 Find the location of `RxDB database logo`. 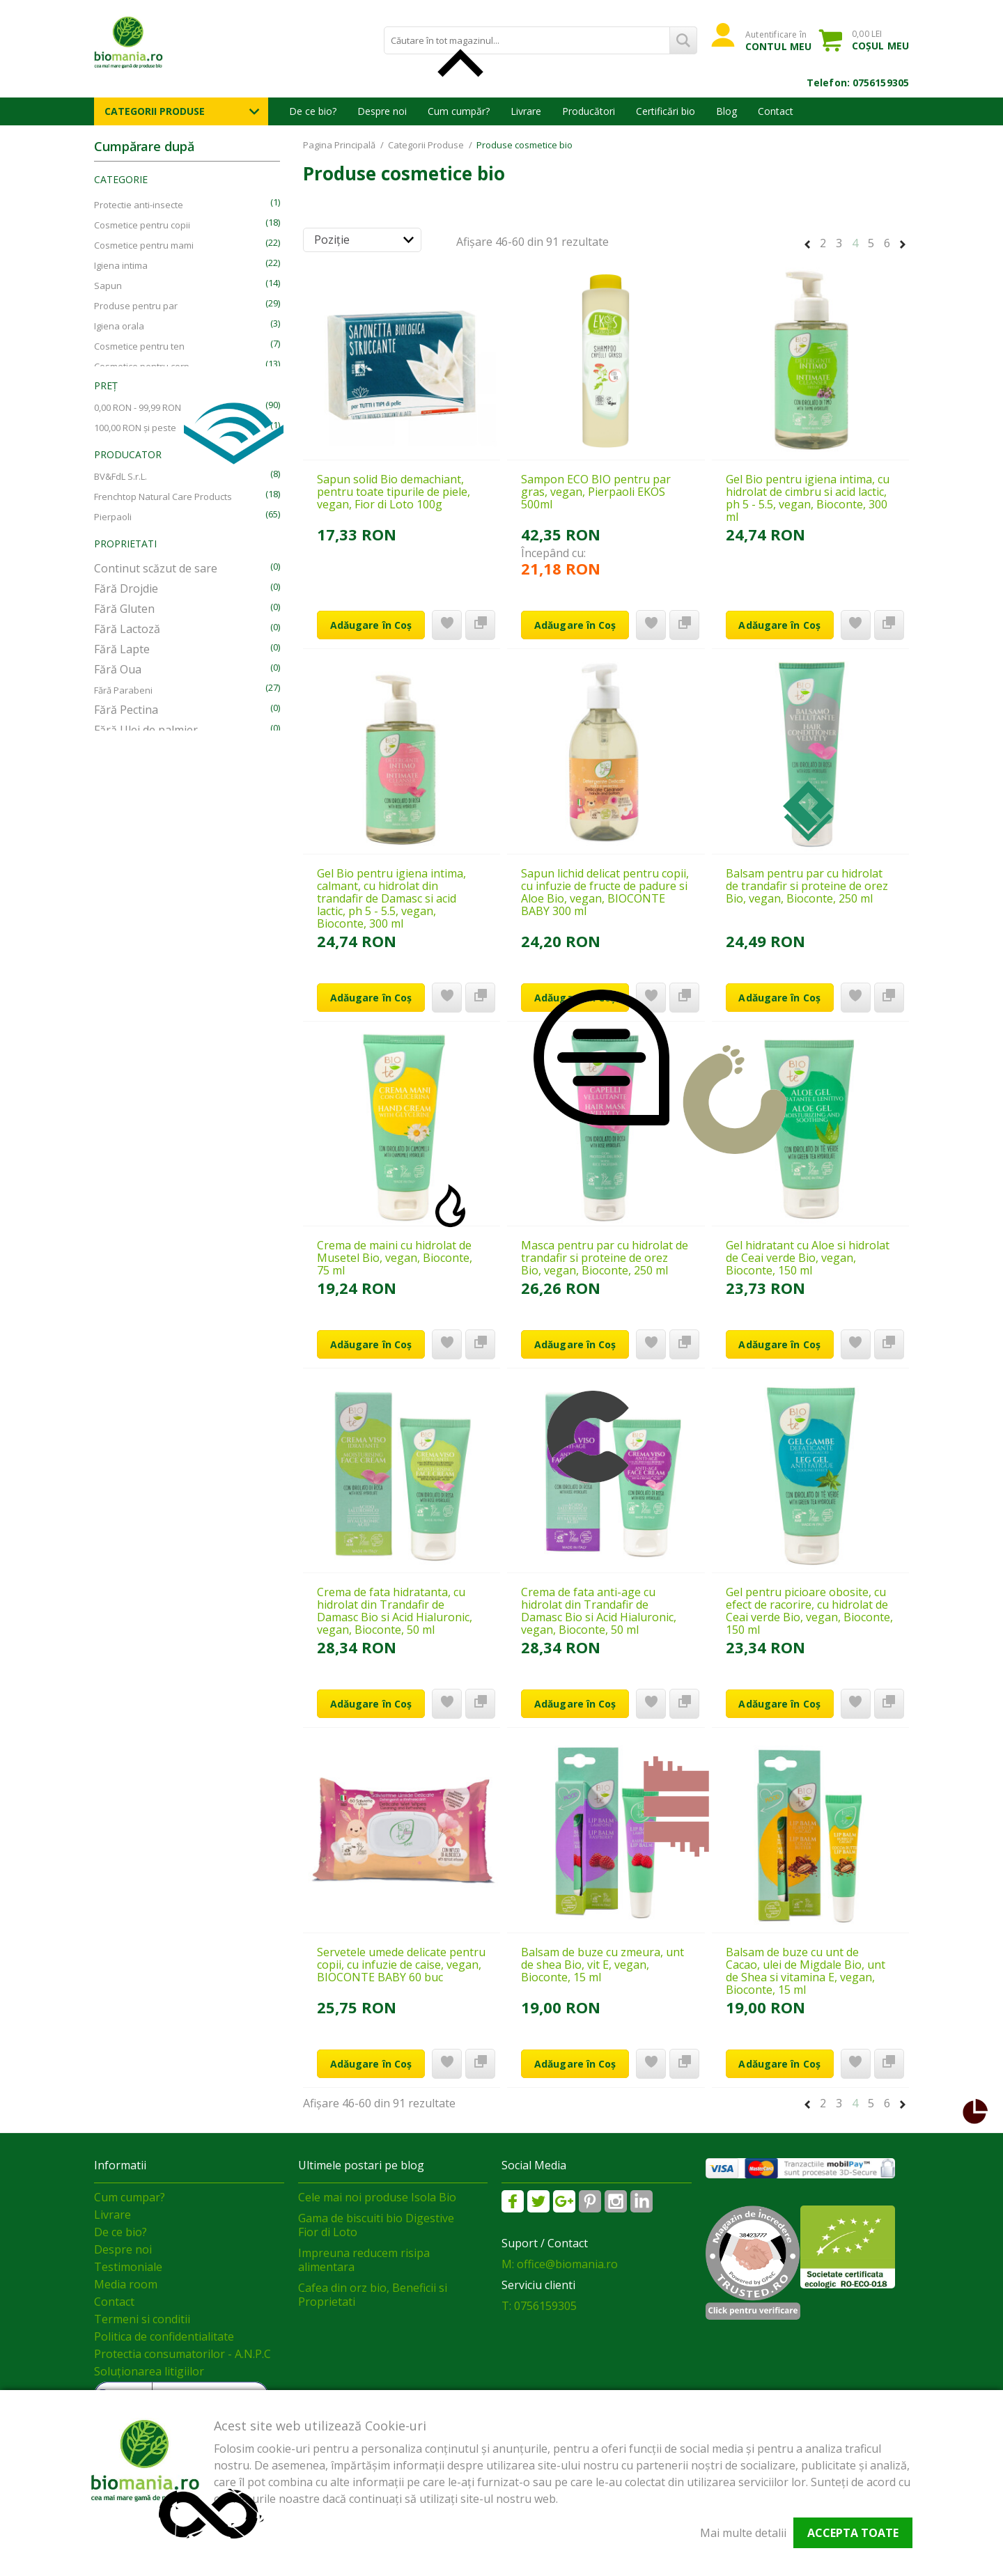

RxDB database logo is located at coordinates (676, 1806).